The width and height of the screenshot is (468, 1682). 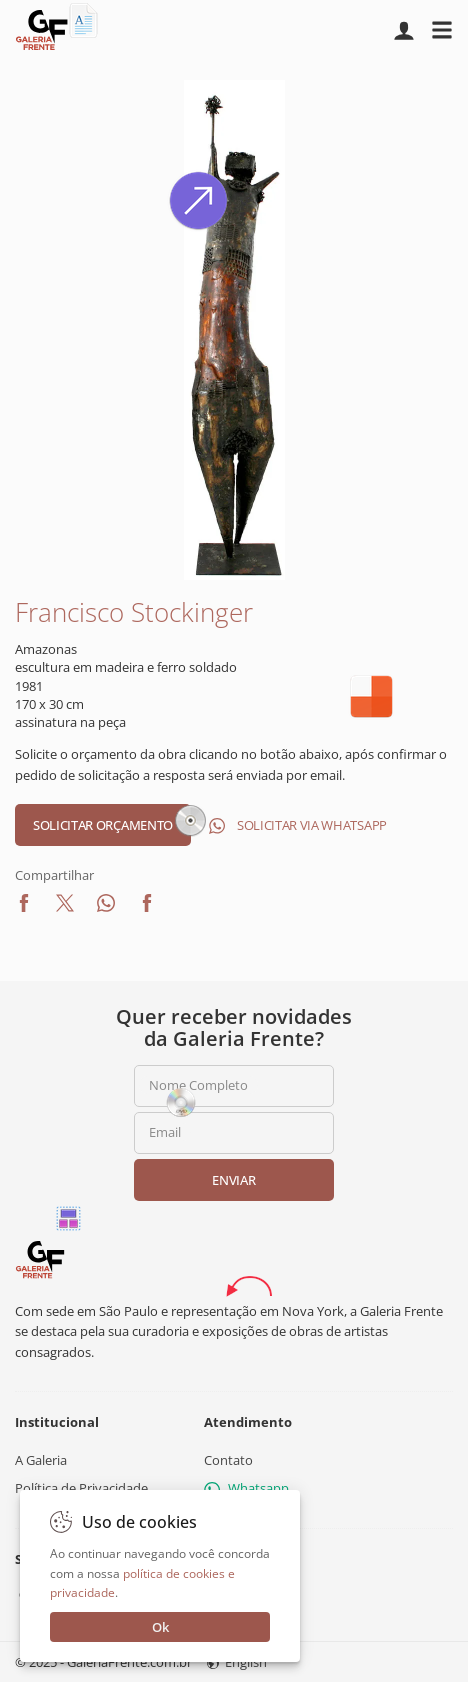 I want to click on switch to the top-left workspace, so click(x=371, y=696).